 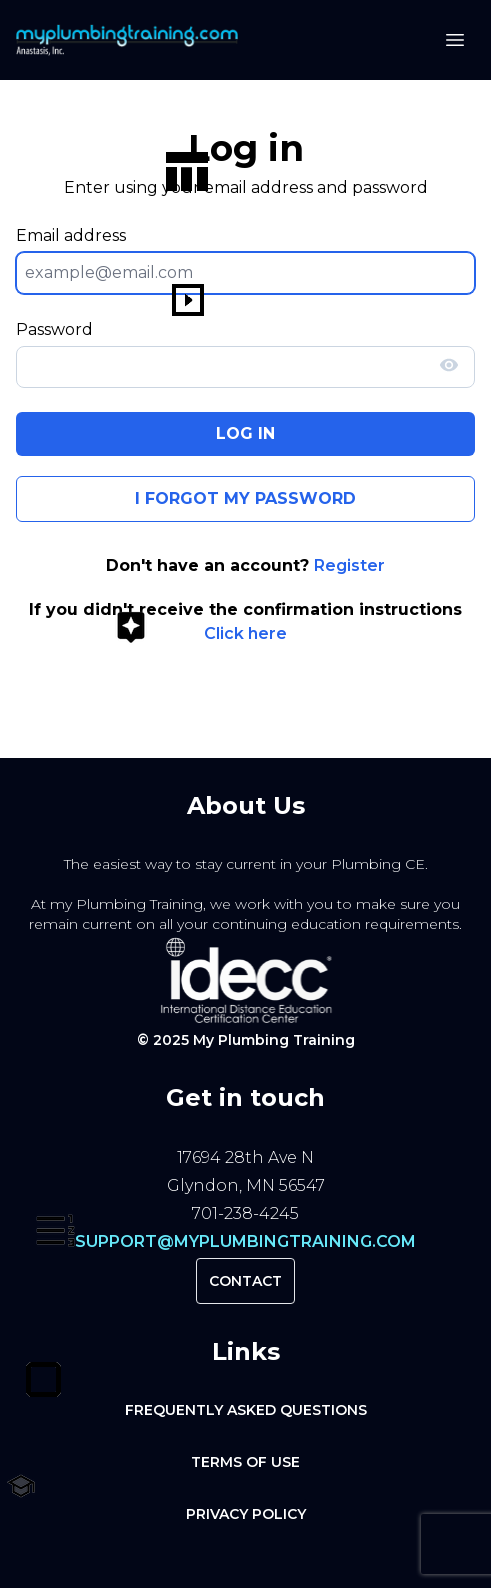 What do you see at coordinates (43, 1379) in the screenshot?
I see `crop image to square aspect ratio` at bounding box center [43, 1379].